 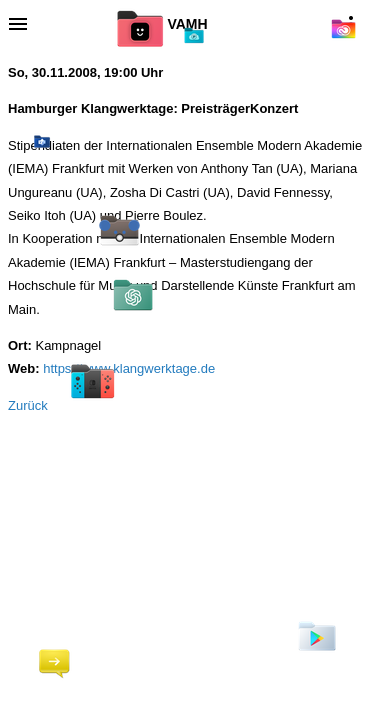 I want to click on folder containing pokémon heavy ball assets, so click(x=119, y=231).